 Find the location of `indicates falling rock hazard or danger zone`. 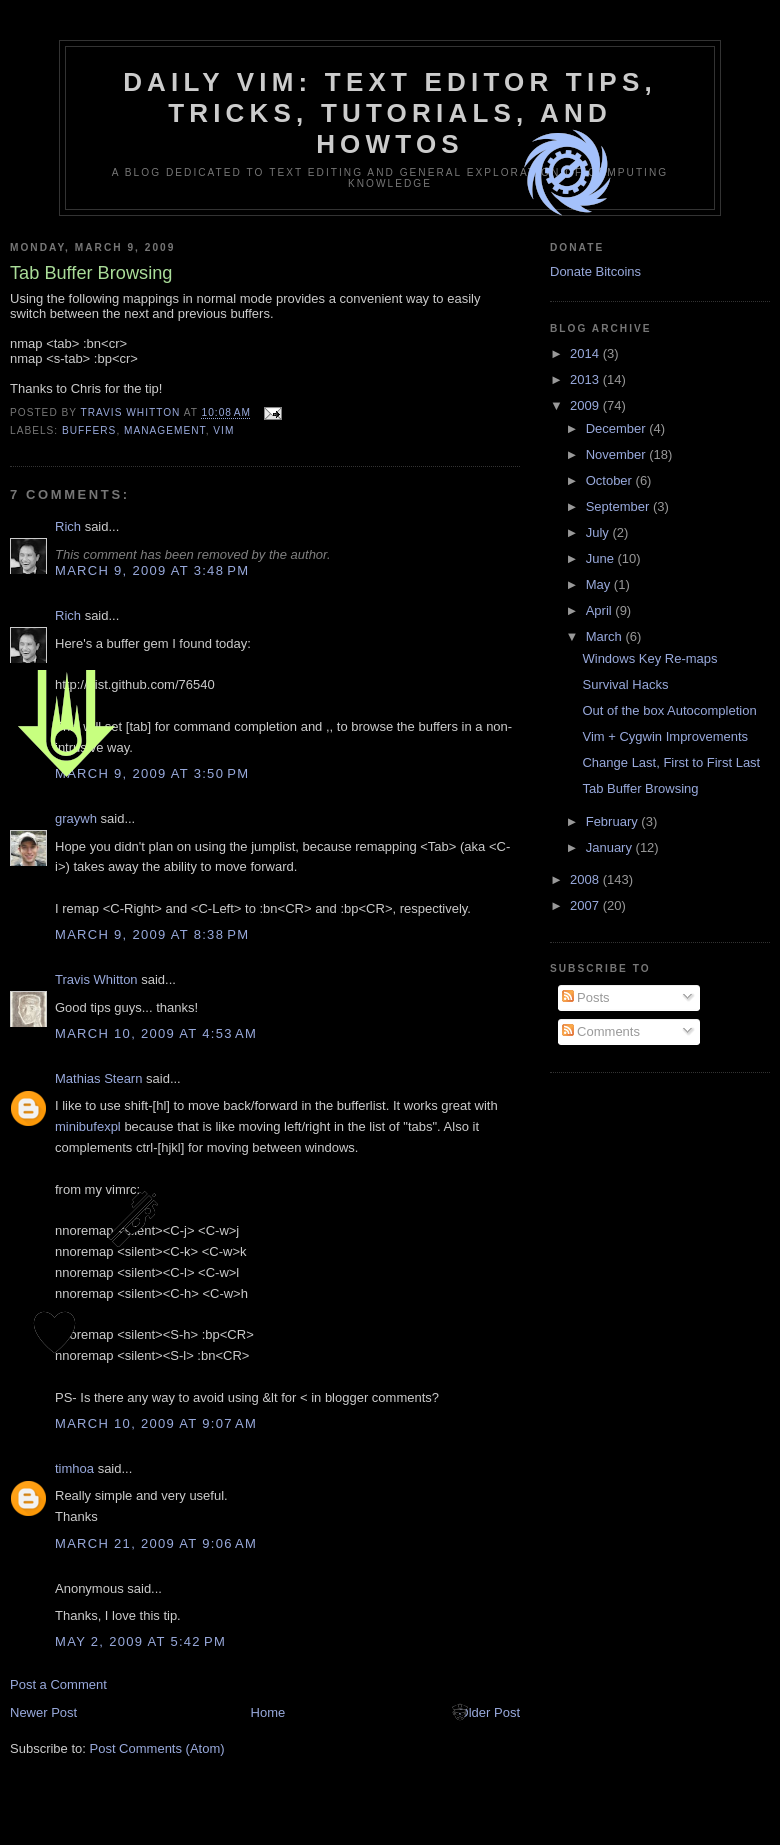

indicates falling rock hazard or danger zone is located at coordinates (66, 723).